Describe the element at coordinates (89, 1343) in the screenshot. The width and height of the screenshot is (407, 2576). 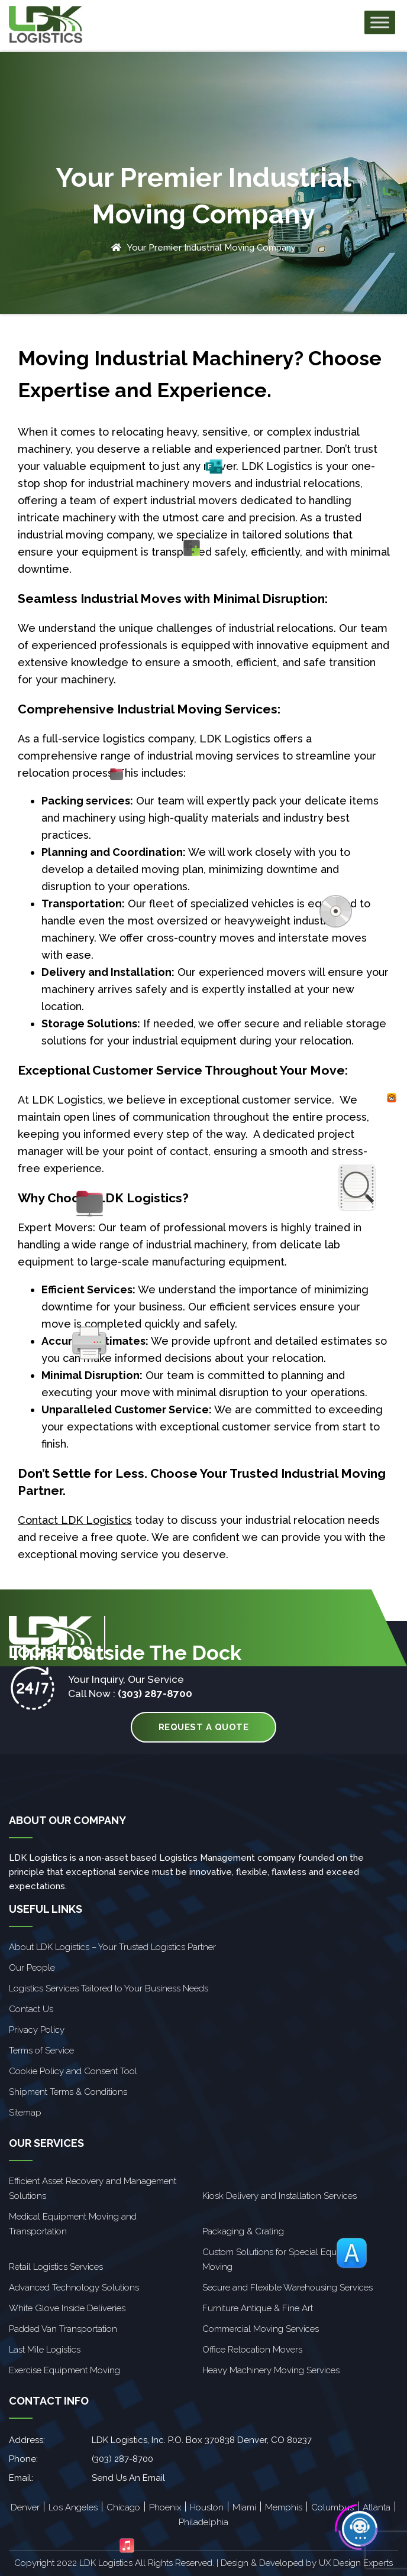
I see `print the current document` at that location.